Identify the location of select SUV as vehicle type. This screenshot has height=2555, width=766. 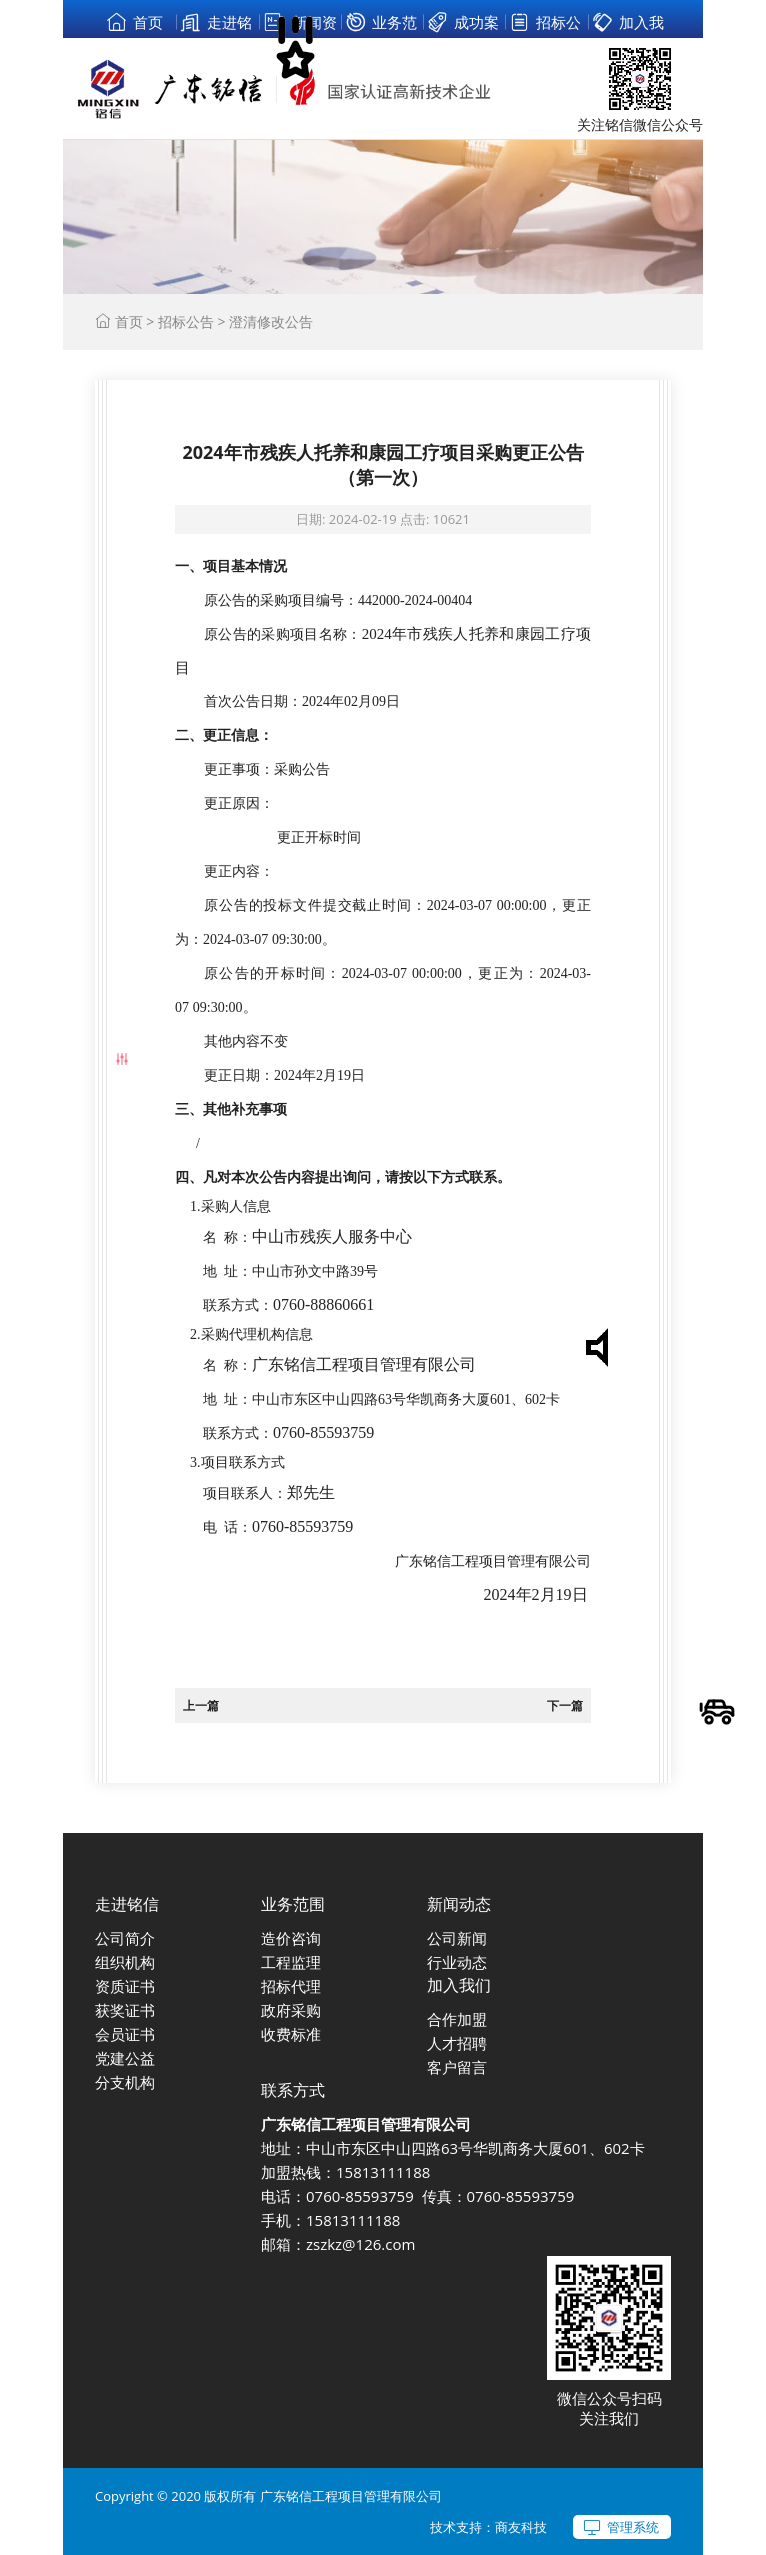
(717, 1712).